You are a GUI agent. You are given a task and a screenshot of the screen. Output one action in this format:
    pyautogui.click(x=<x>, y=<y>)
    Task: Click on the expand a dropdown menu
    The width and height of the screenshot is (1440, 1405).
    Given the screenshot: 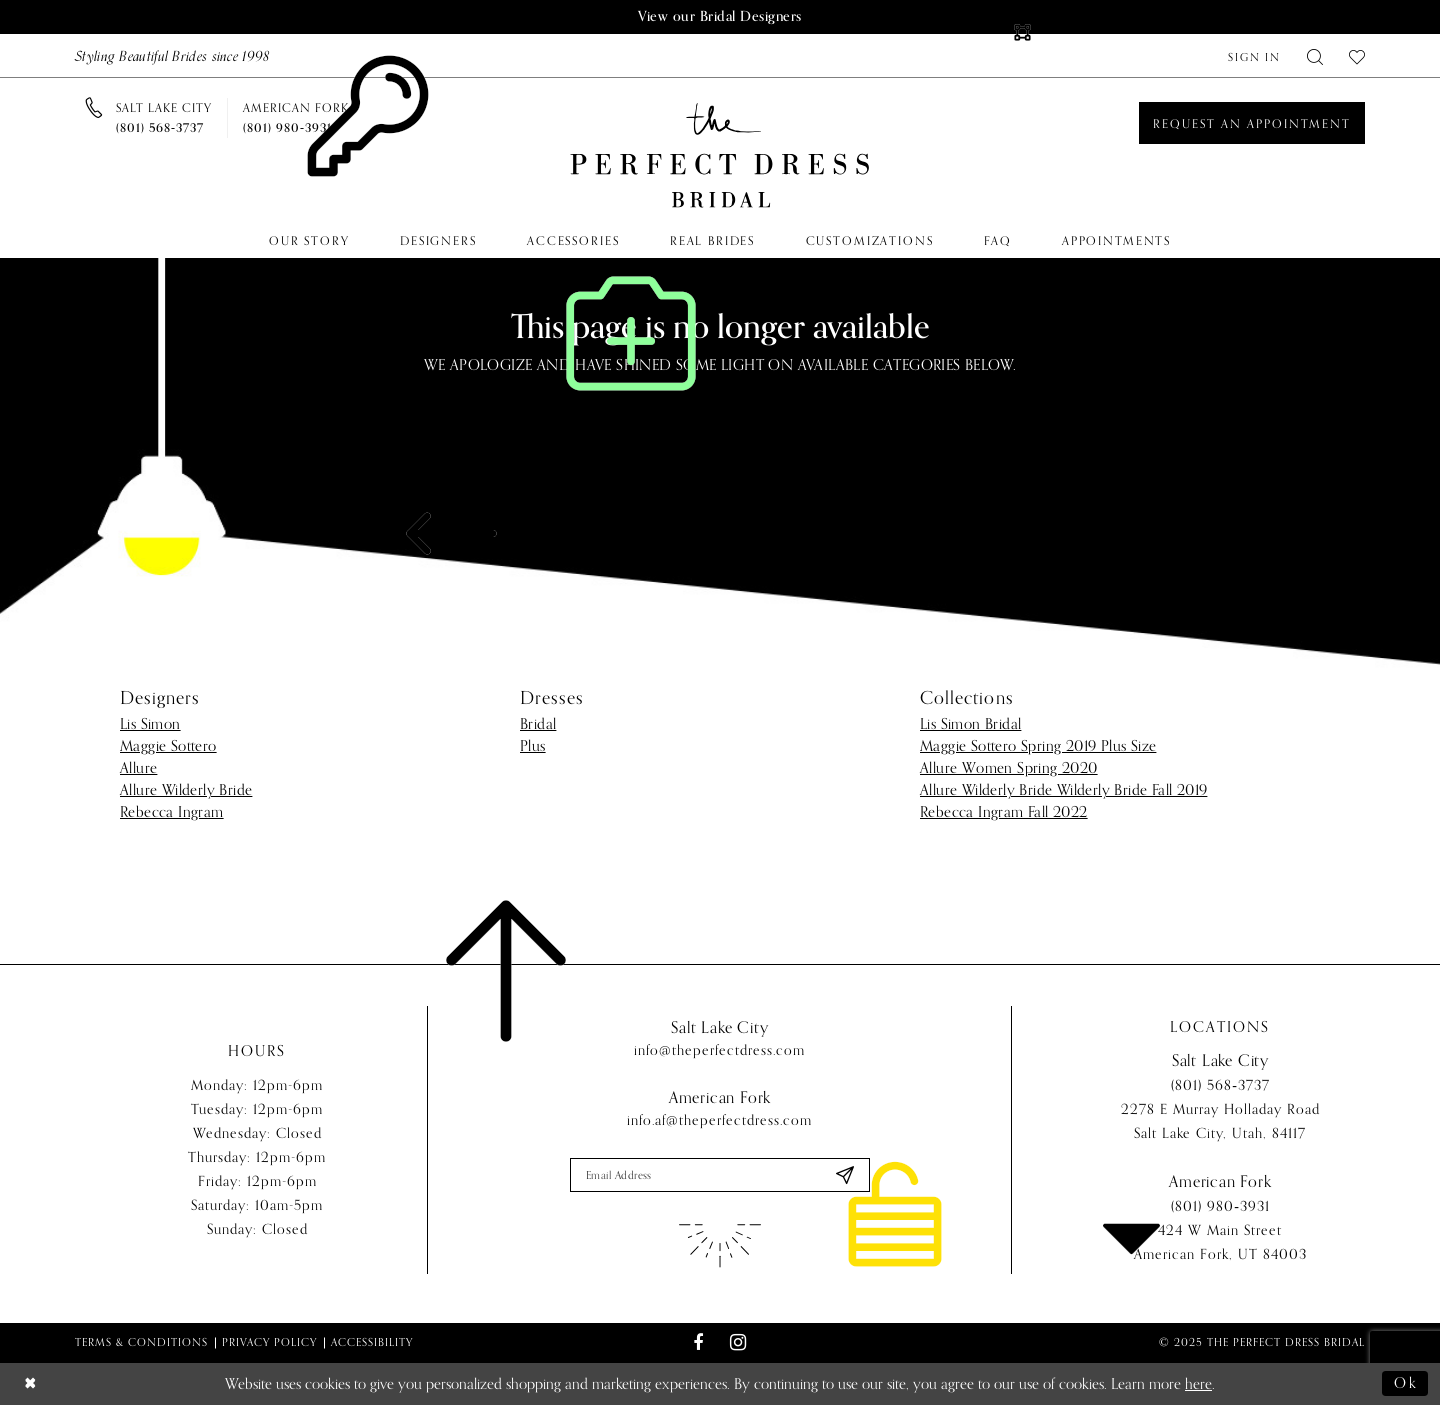 What is the action you would take?
    pyautogui.click(x=1131, y=1231)
    